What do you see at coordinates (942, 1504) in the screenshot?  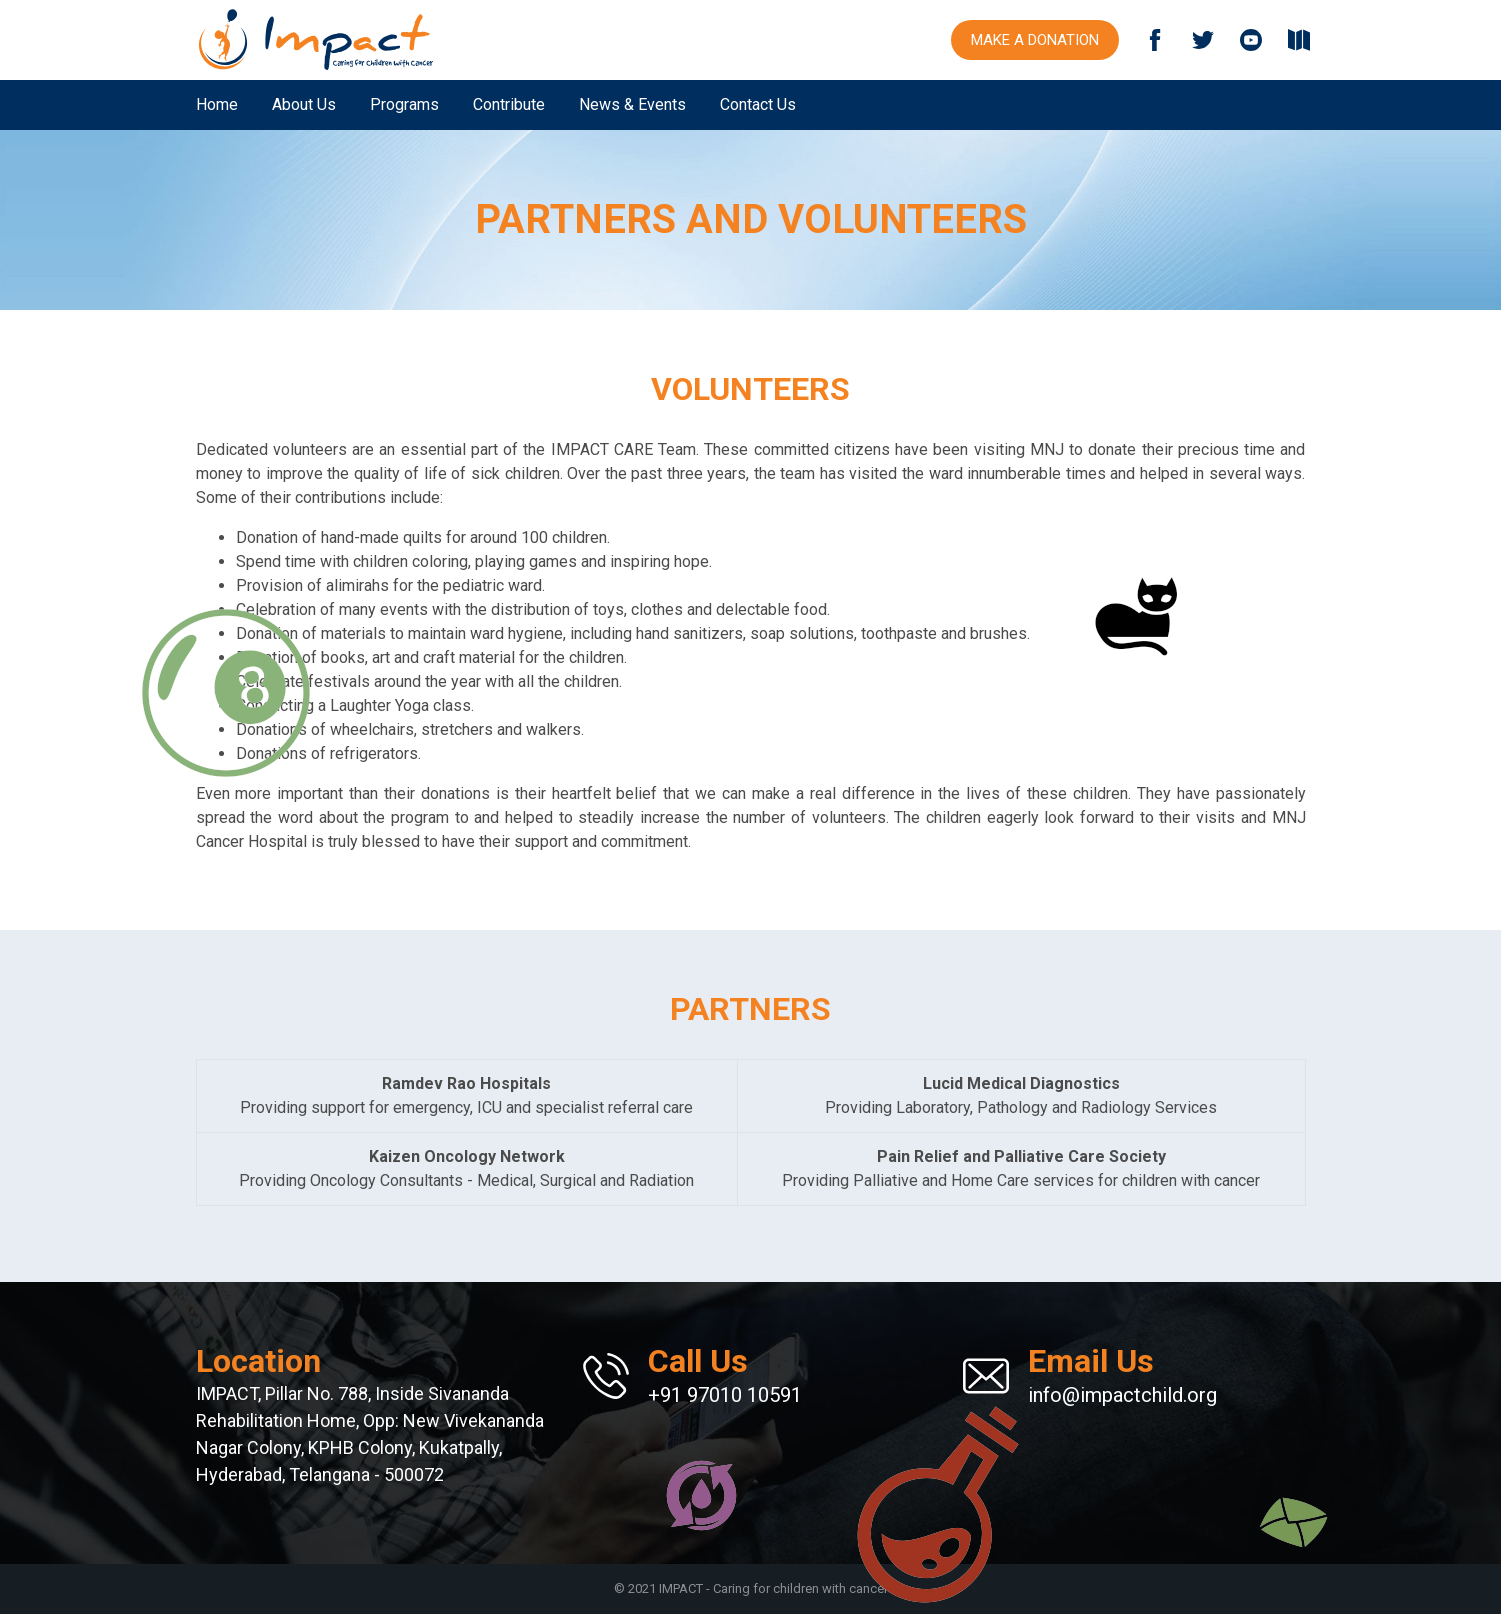 I see `use a health or mana potion` at bounding box center [942, 1504].